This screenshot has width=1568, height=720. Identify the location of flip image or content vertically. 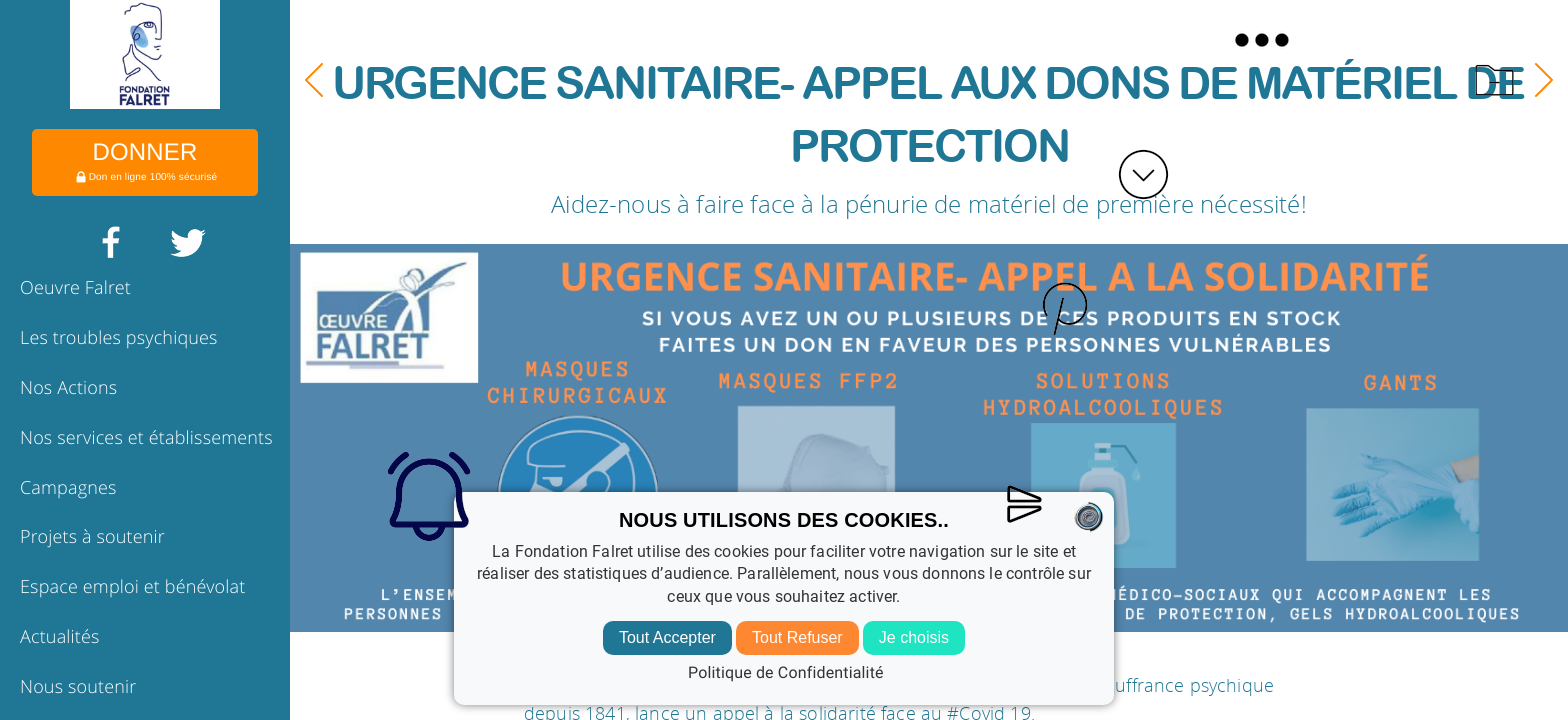
(1023, 504).